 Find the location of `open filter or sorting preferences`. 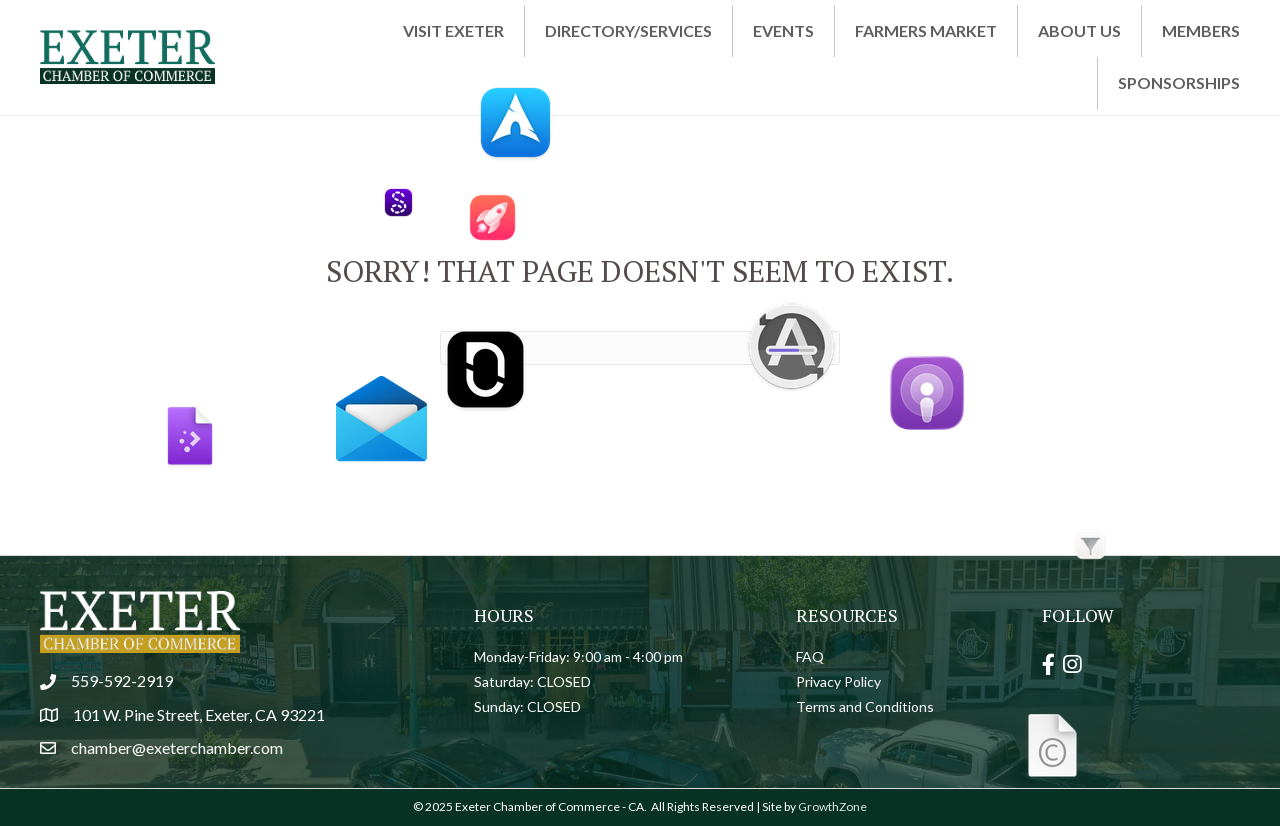

open filter or sorting preferences is located at coordinates (1090, 544).